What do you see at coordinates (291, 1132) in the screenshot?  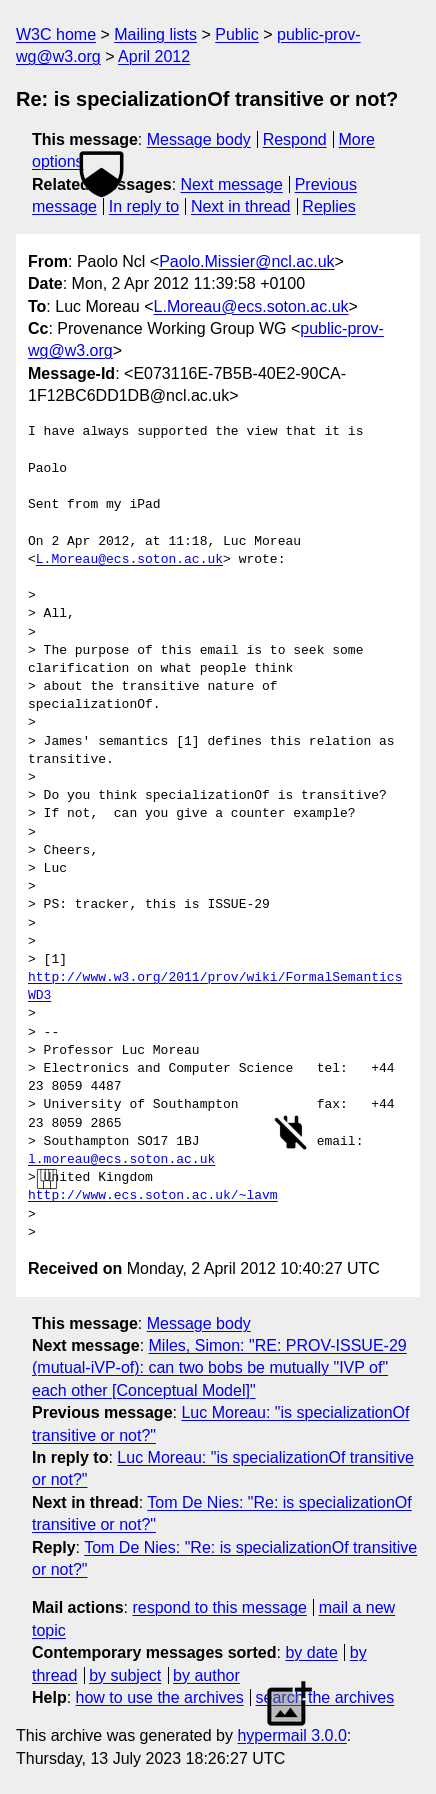 I see `power or charging is disabled` at bounding box center [291, 1132].